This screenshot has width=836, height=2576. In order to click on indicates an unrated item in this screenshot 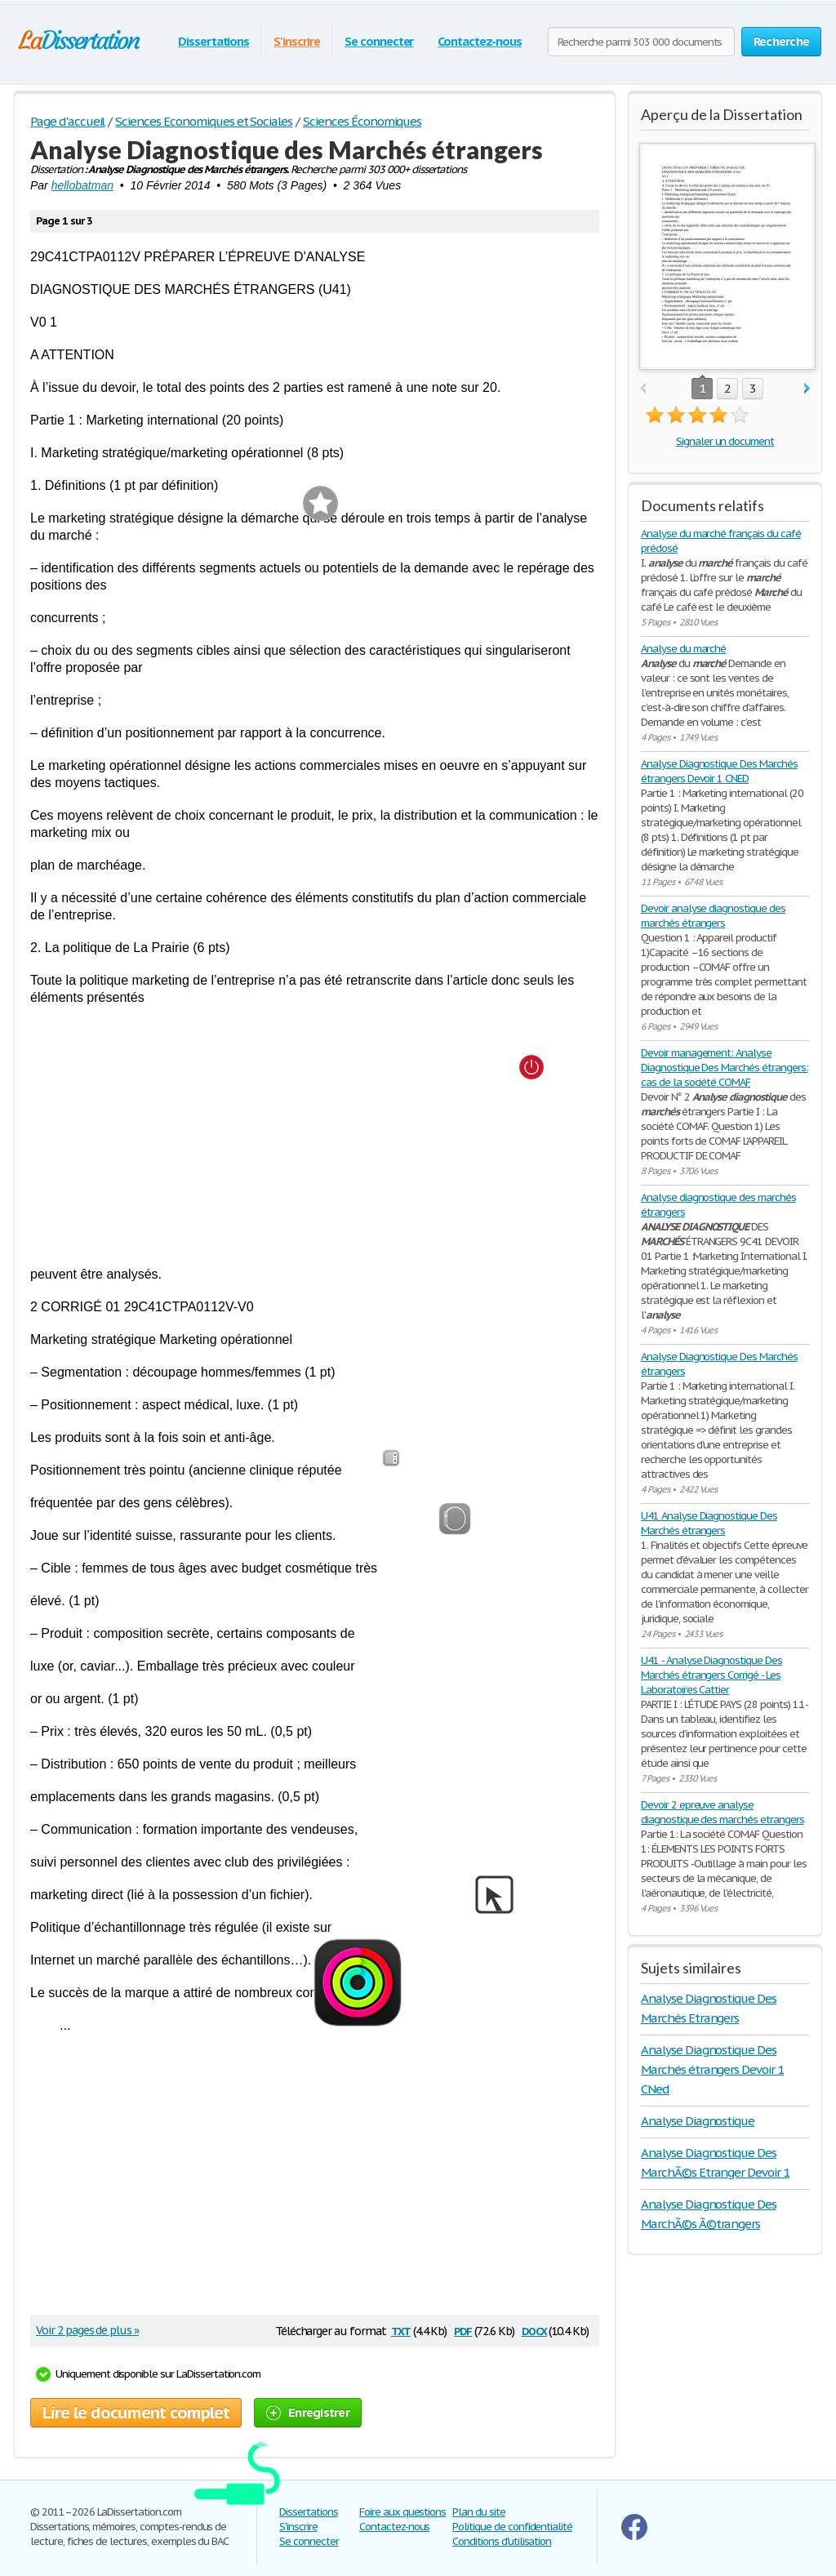, I will do `click(320, 503)`.